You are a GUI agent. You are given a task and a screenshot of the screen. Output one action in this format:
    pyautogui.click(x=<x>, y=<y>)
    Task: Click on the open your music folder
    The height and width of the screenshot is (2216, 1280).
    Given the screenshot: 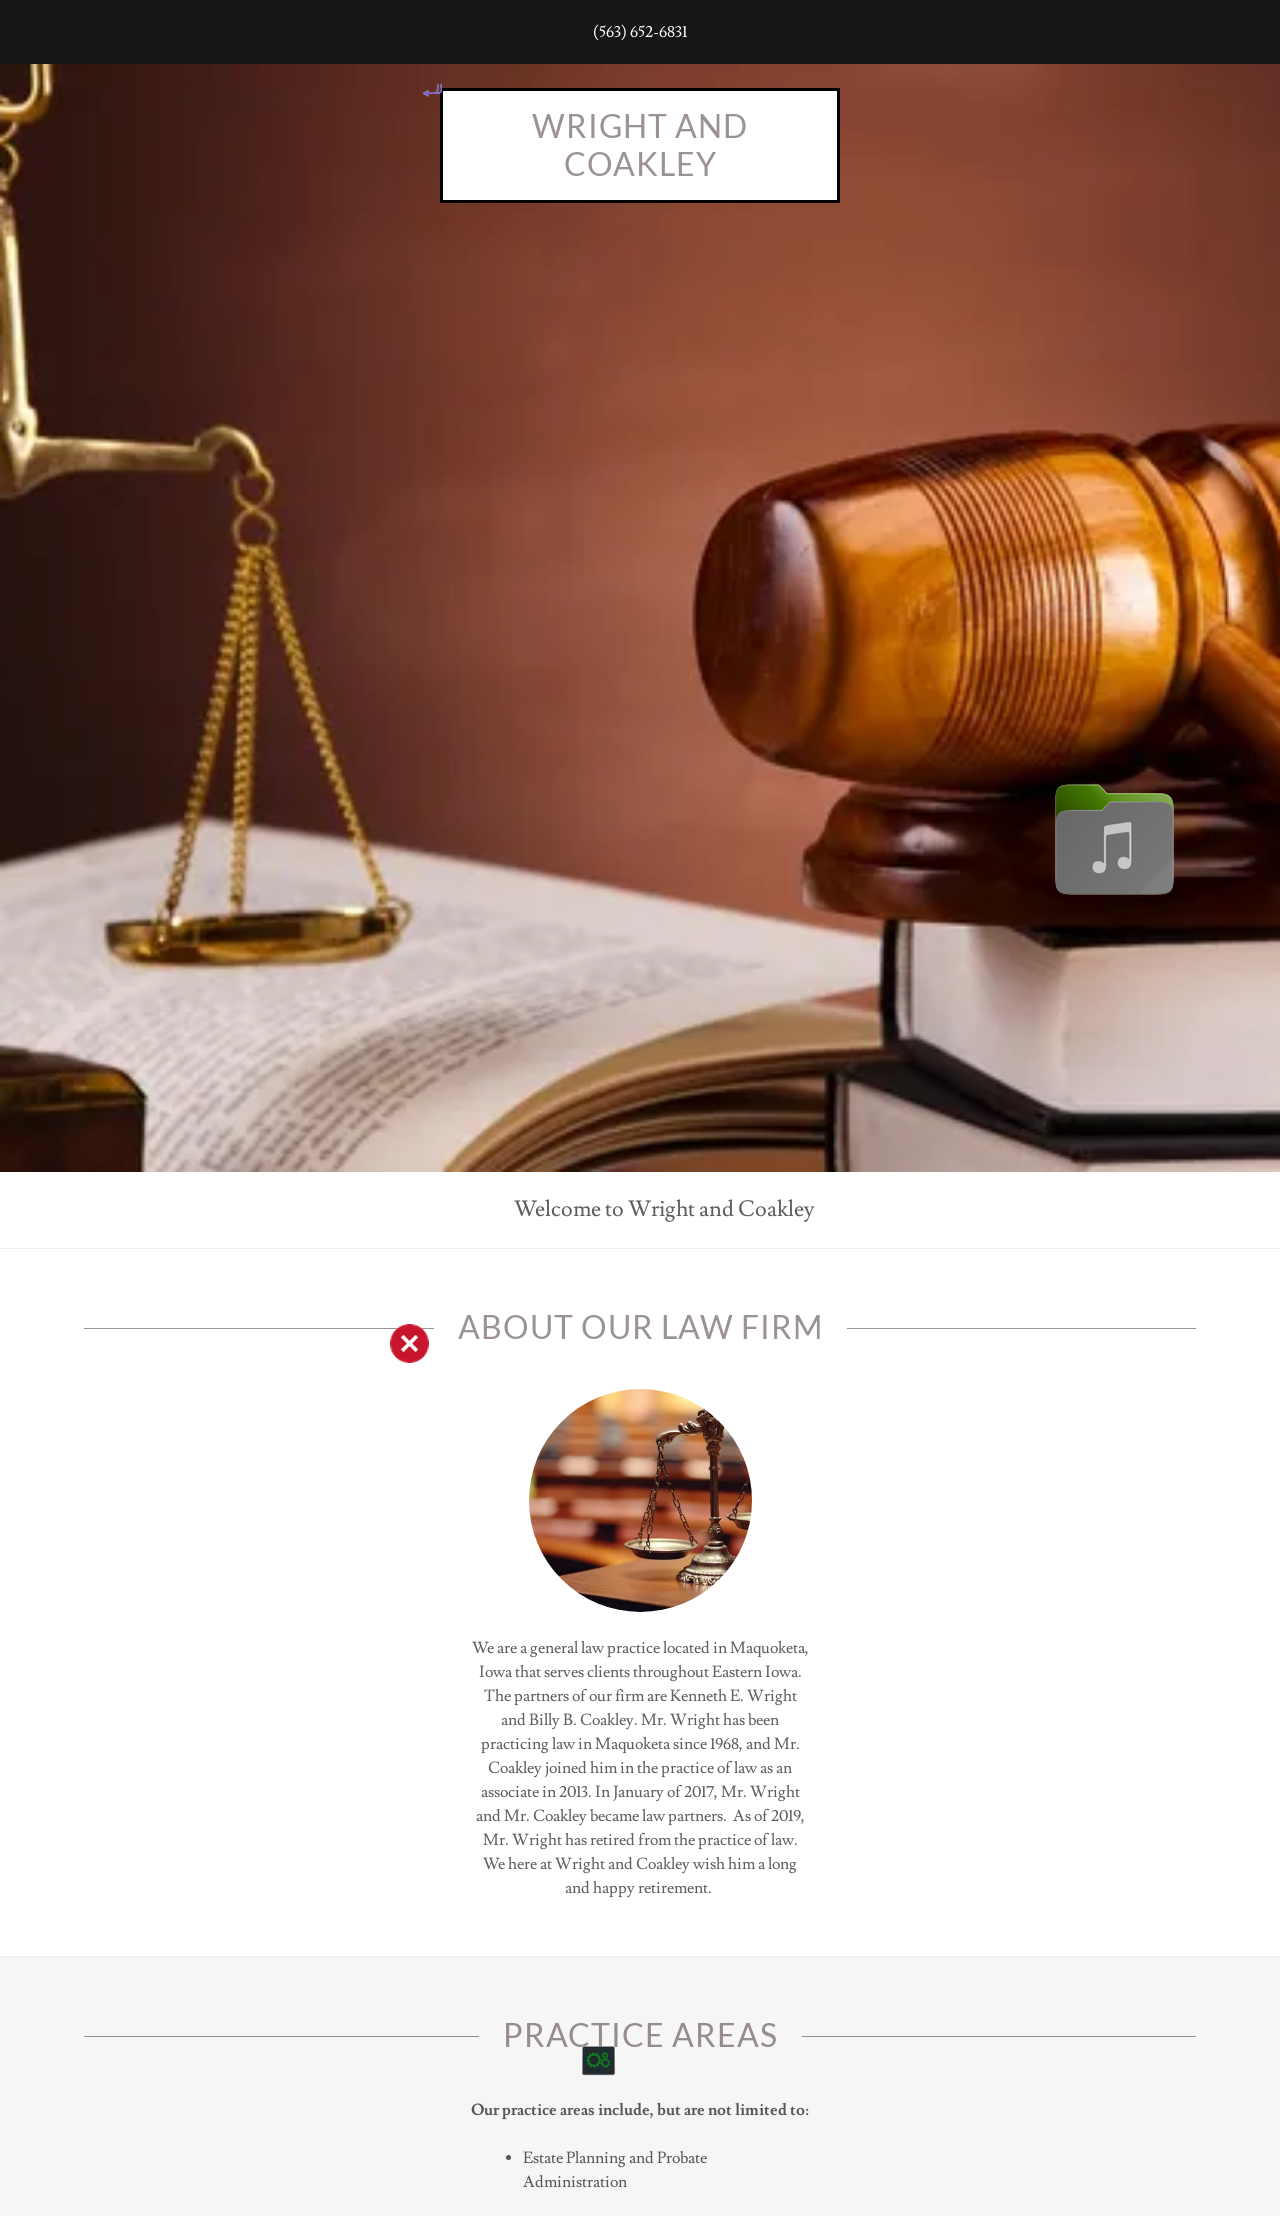 What is the action you would take?
    pyautogui.click(x=1114, y=839)
    